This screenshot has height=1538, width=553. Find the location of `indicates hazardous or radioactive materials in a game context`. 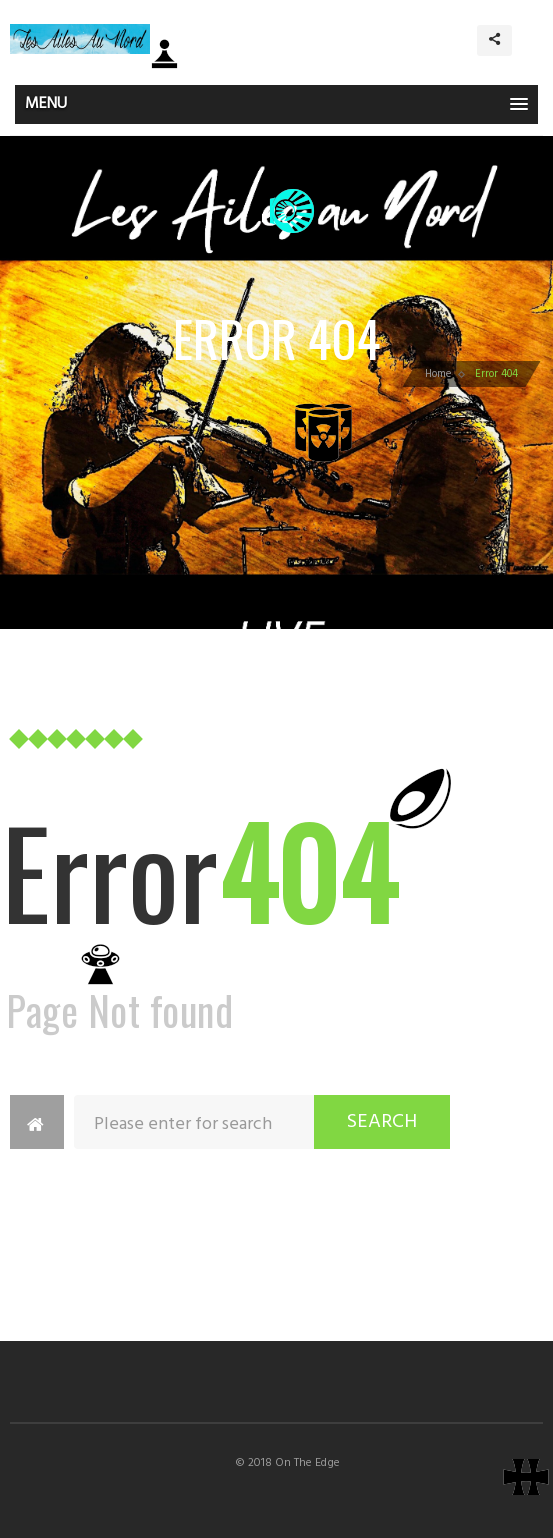

indicates hazardous or radioactive materials in a game context is located at coordinates (323, 432).